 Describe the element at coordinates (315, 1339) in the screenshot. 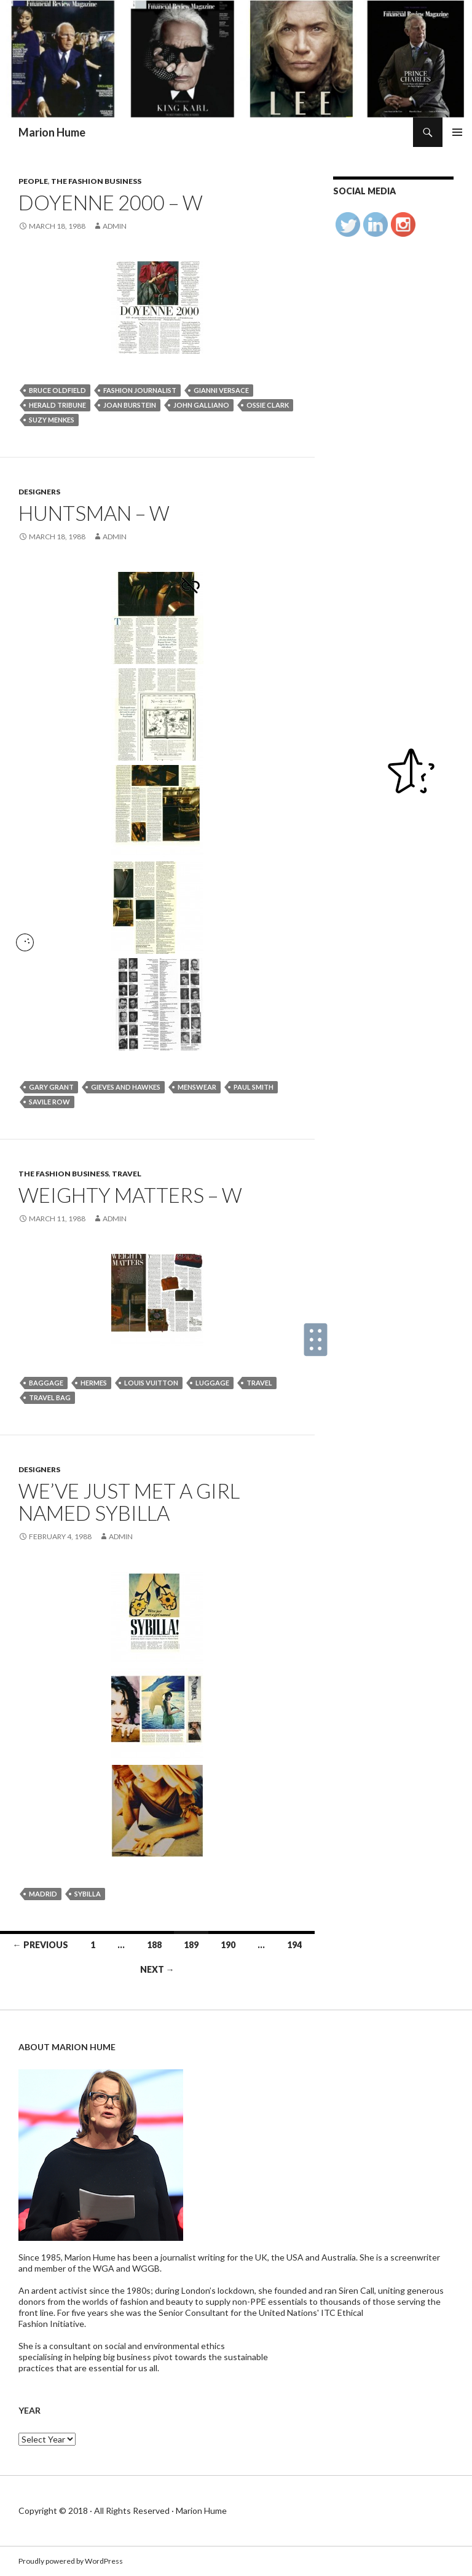

I see `drag to reorder items in a list` at that location.